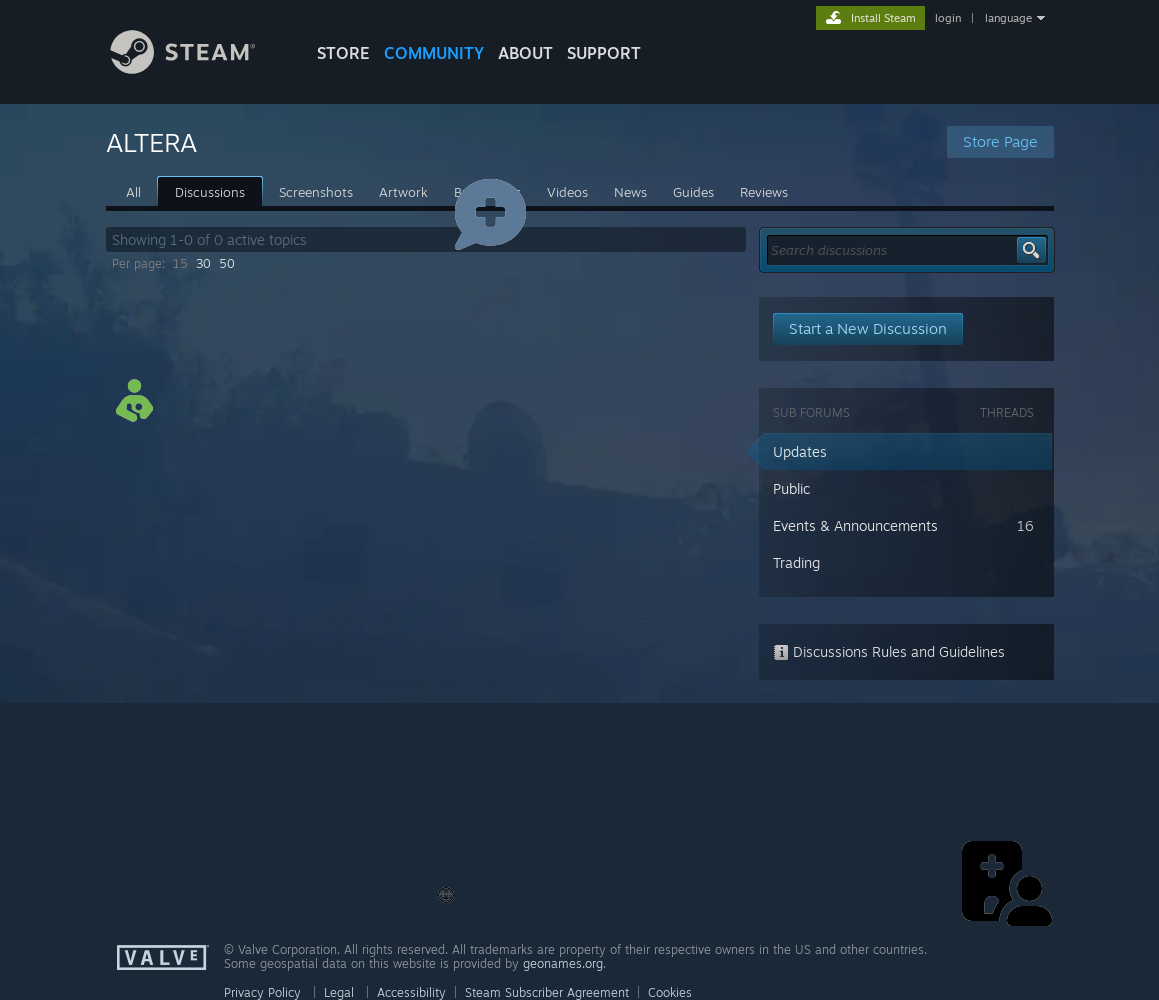 The width and height of the screenshot is (1159, 1000). Describe the element at coordinates (446, 895) in the screenshot. I see `react with embarrassment or surprise` at that location.